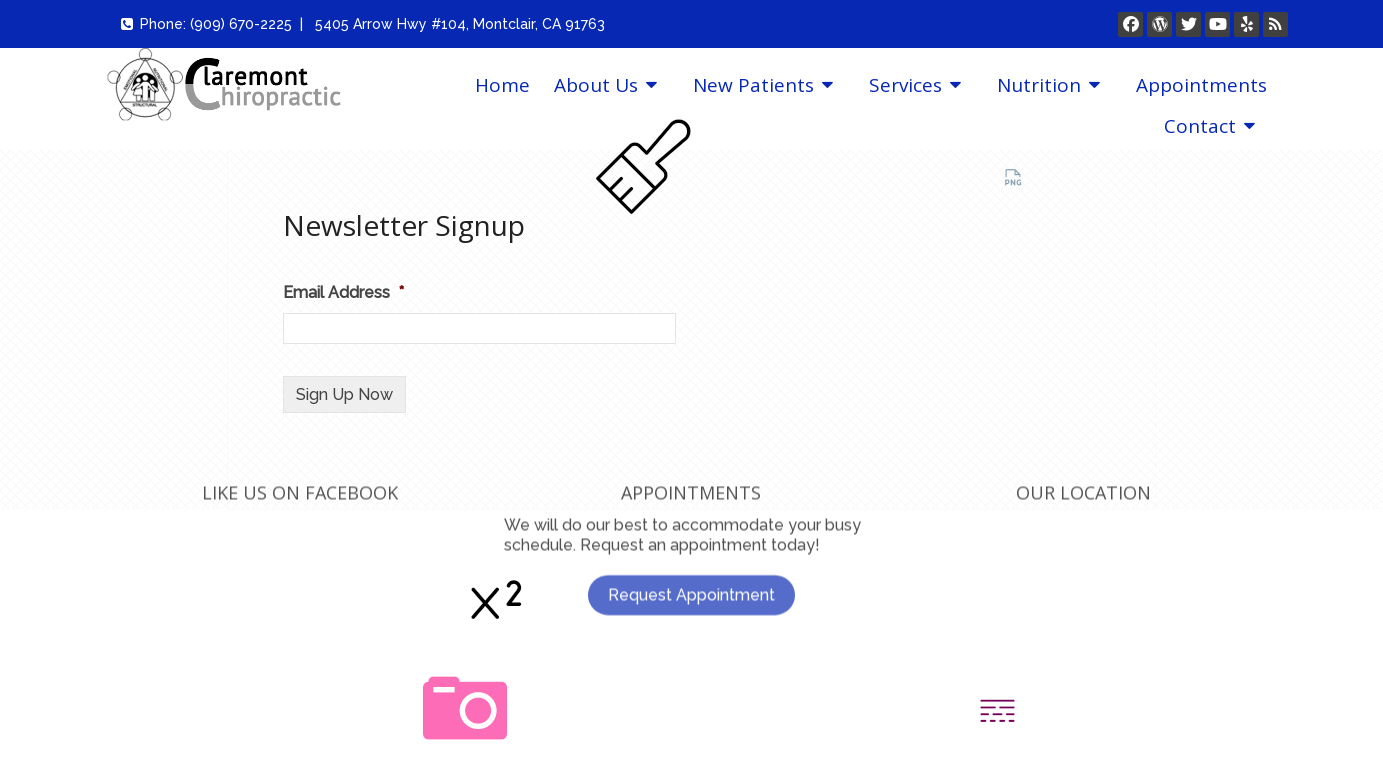 The image size is (1383, 775). I want to click on apply superscript formatting to selected text, so click(493, 600).